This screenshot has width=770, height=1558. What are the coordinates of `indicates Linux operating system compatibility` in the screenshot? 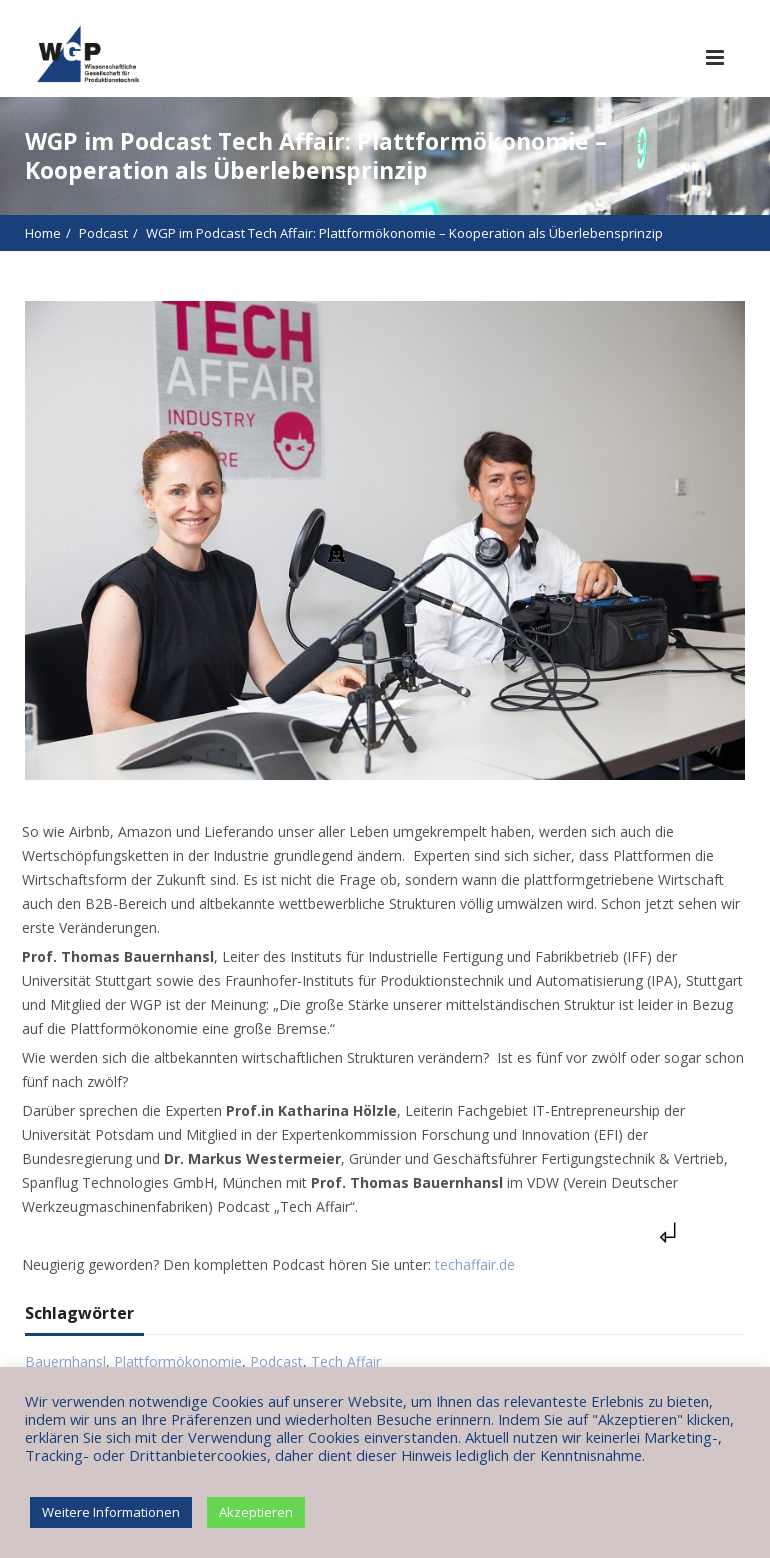 It's located at (336, 554).